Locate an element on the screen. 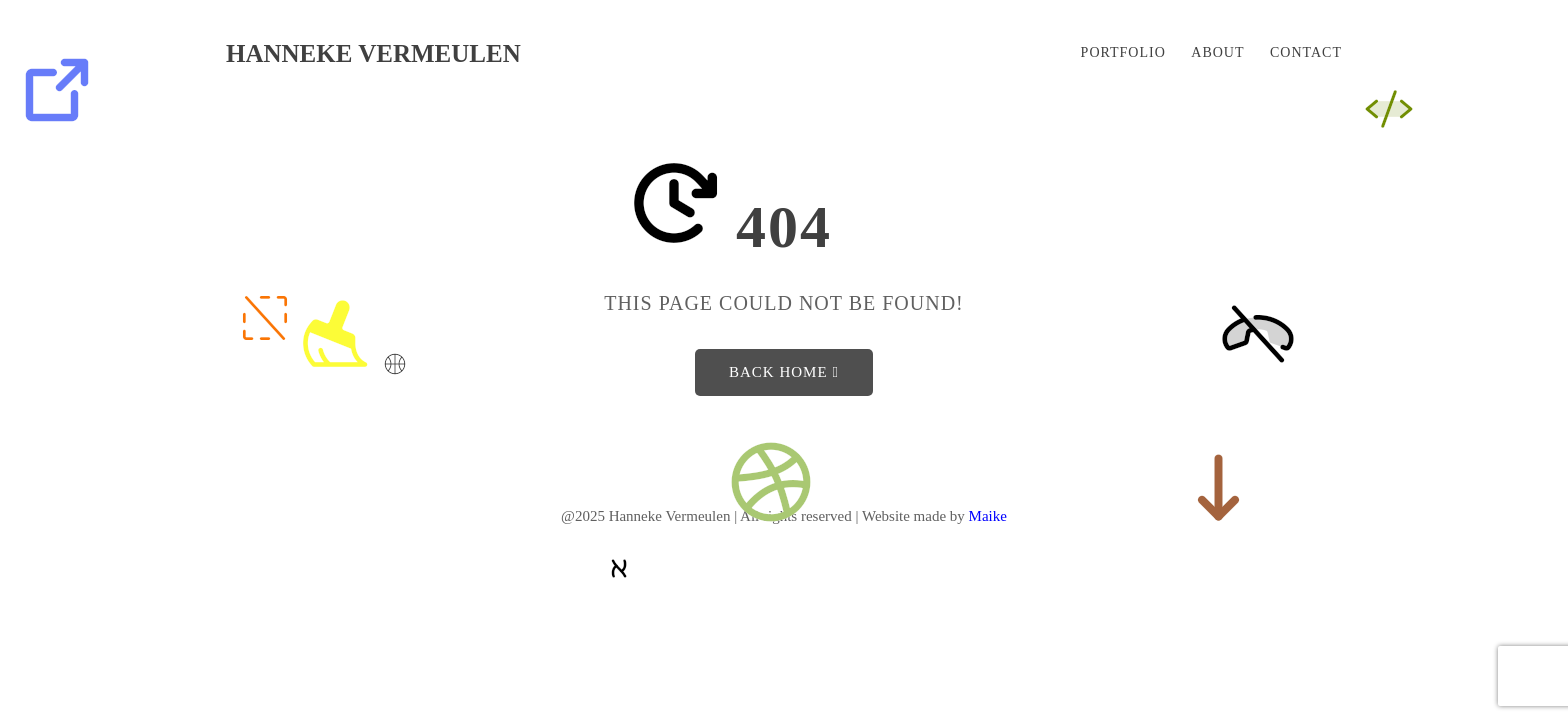  restore to a previous version is located at coordinates (674, 203).